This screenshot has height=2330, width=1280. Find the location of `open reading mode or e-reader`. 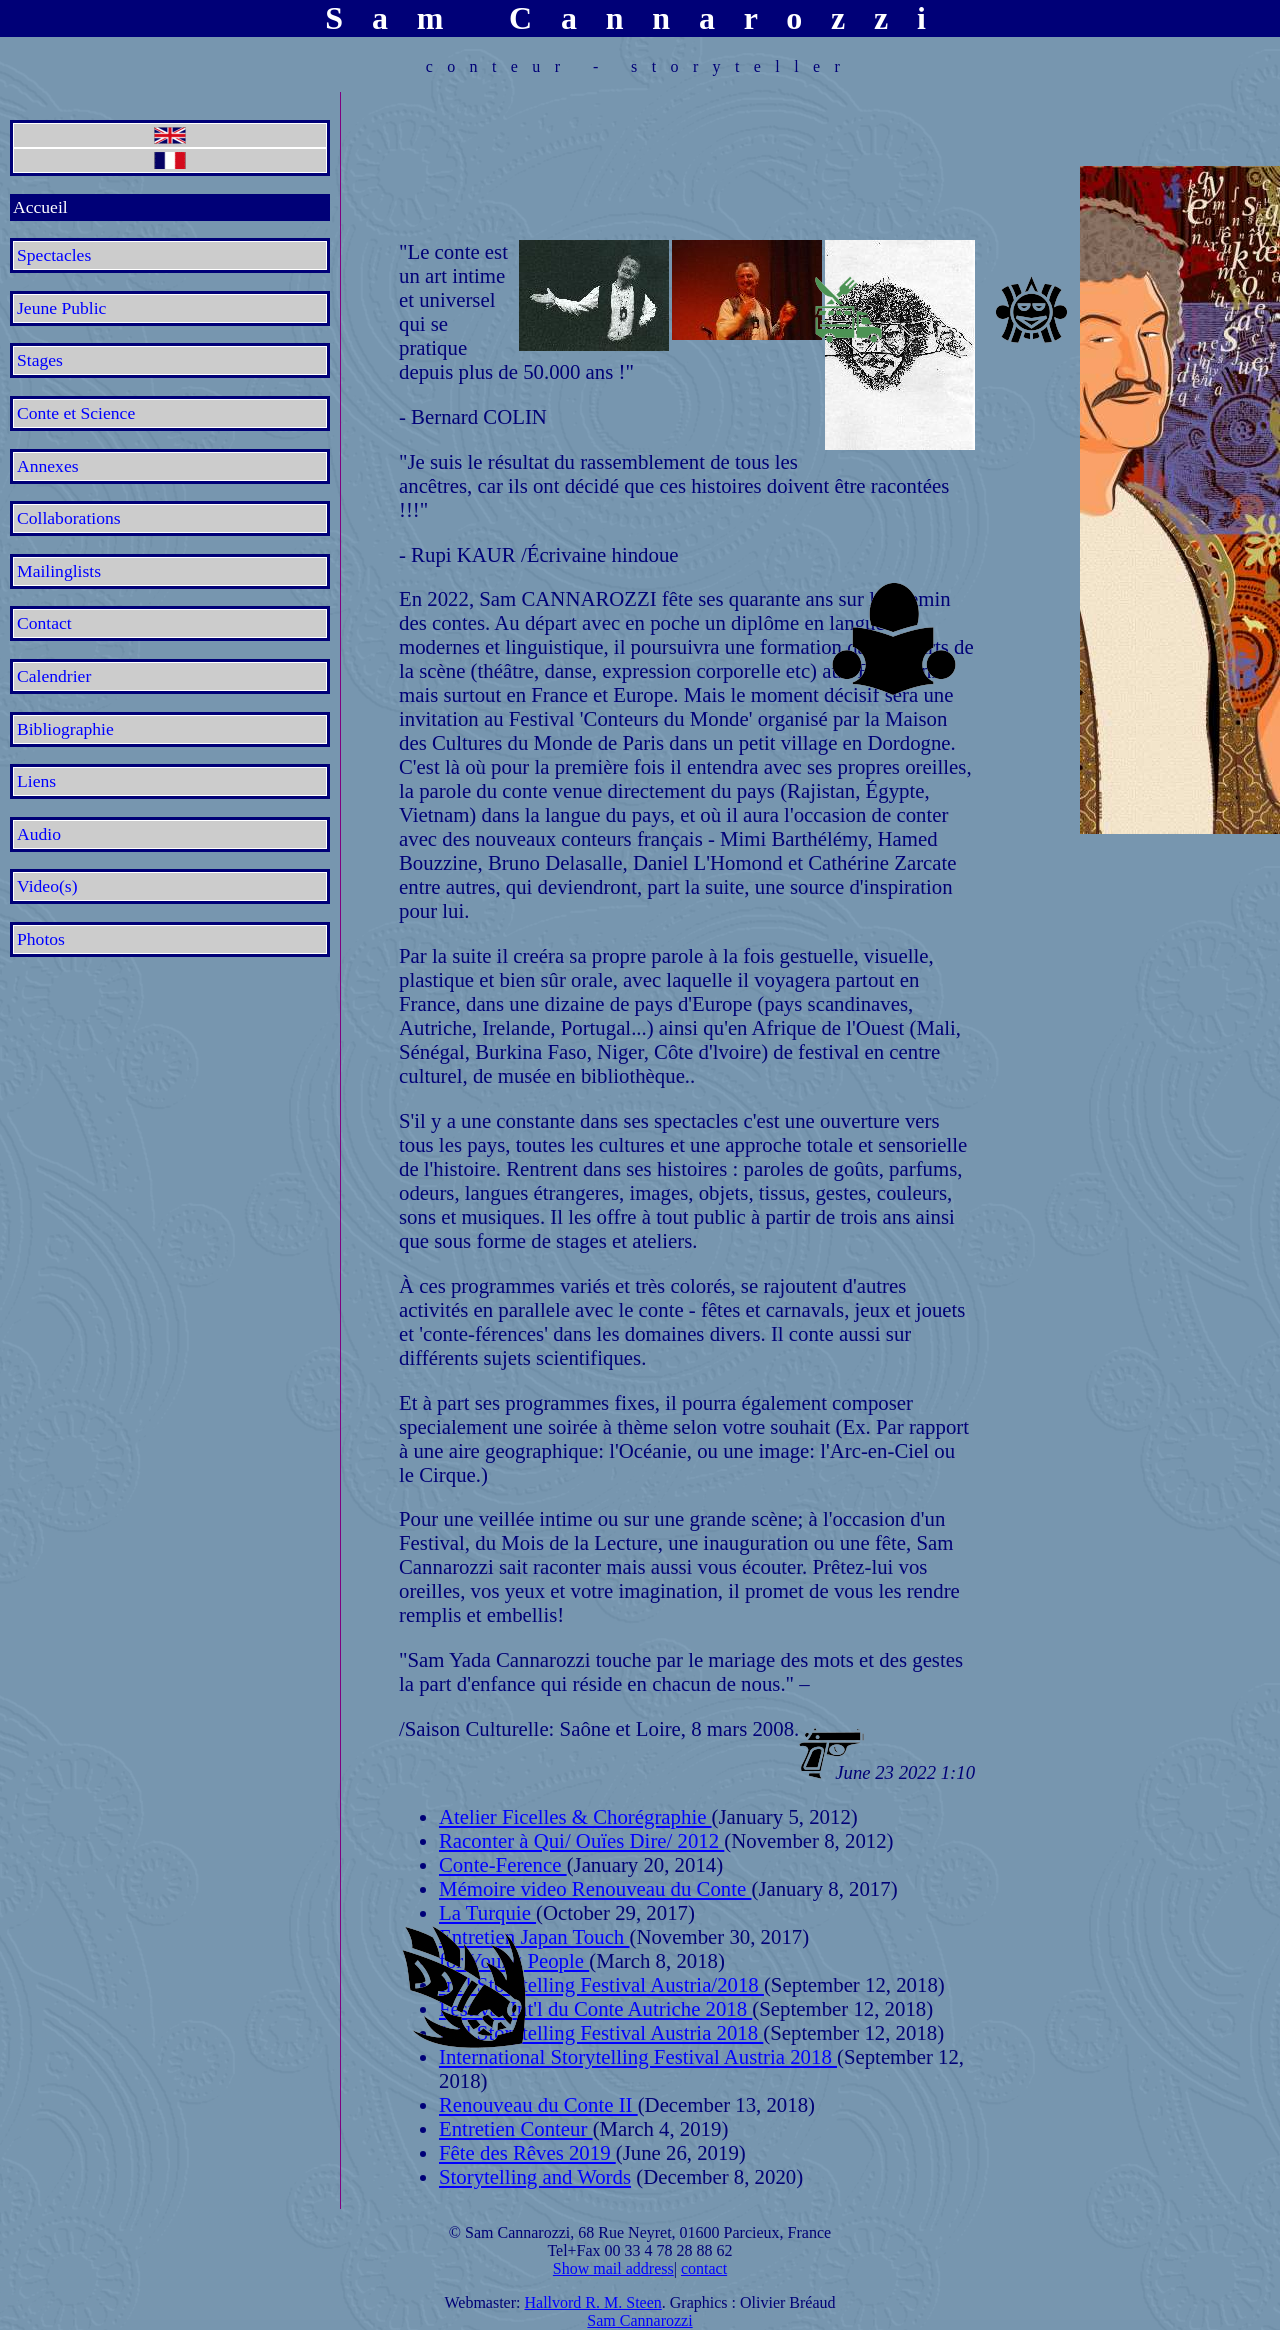

open reading mode or e-reader is located at coordinates (894, 639).